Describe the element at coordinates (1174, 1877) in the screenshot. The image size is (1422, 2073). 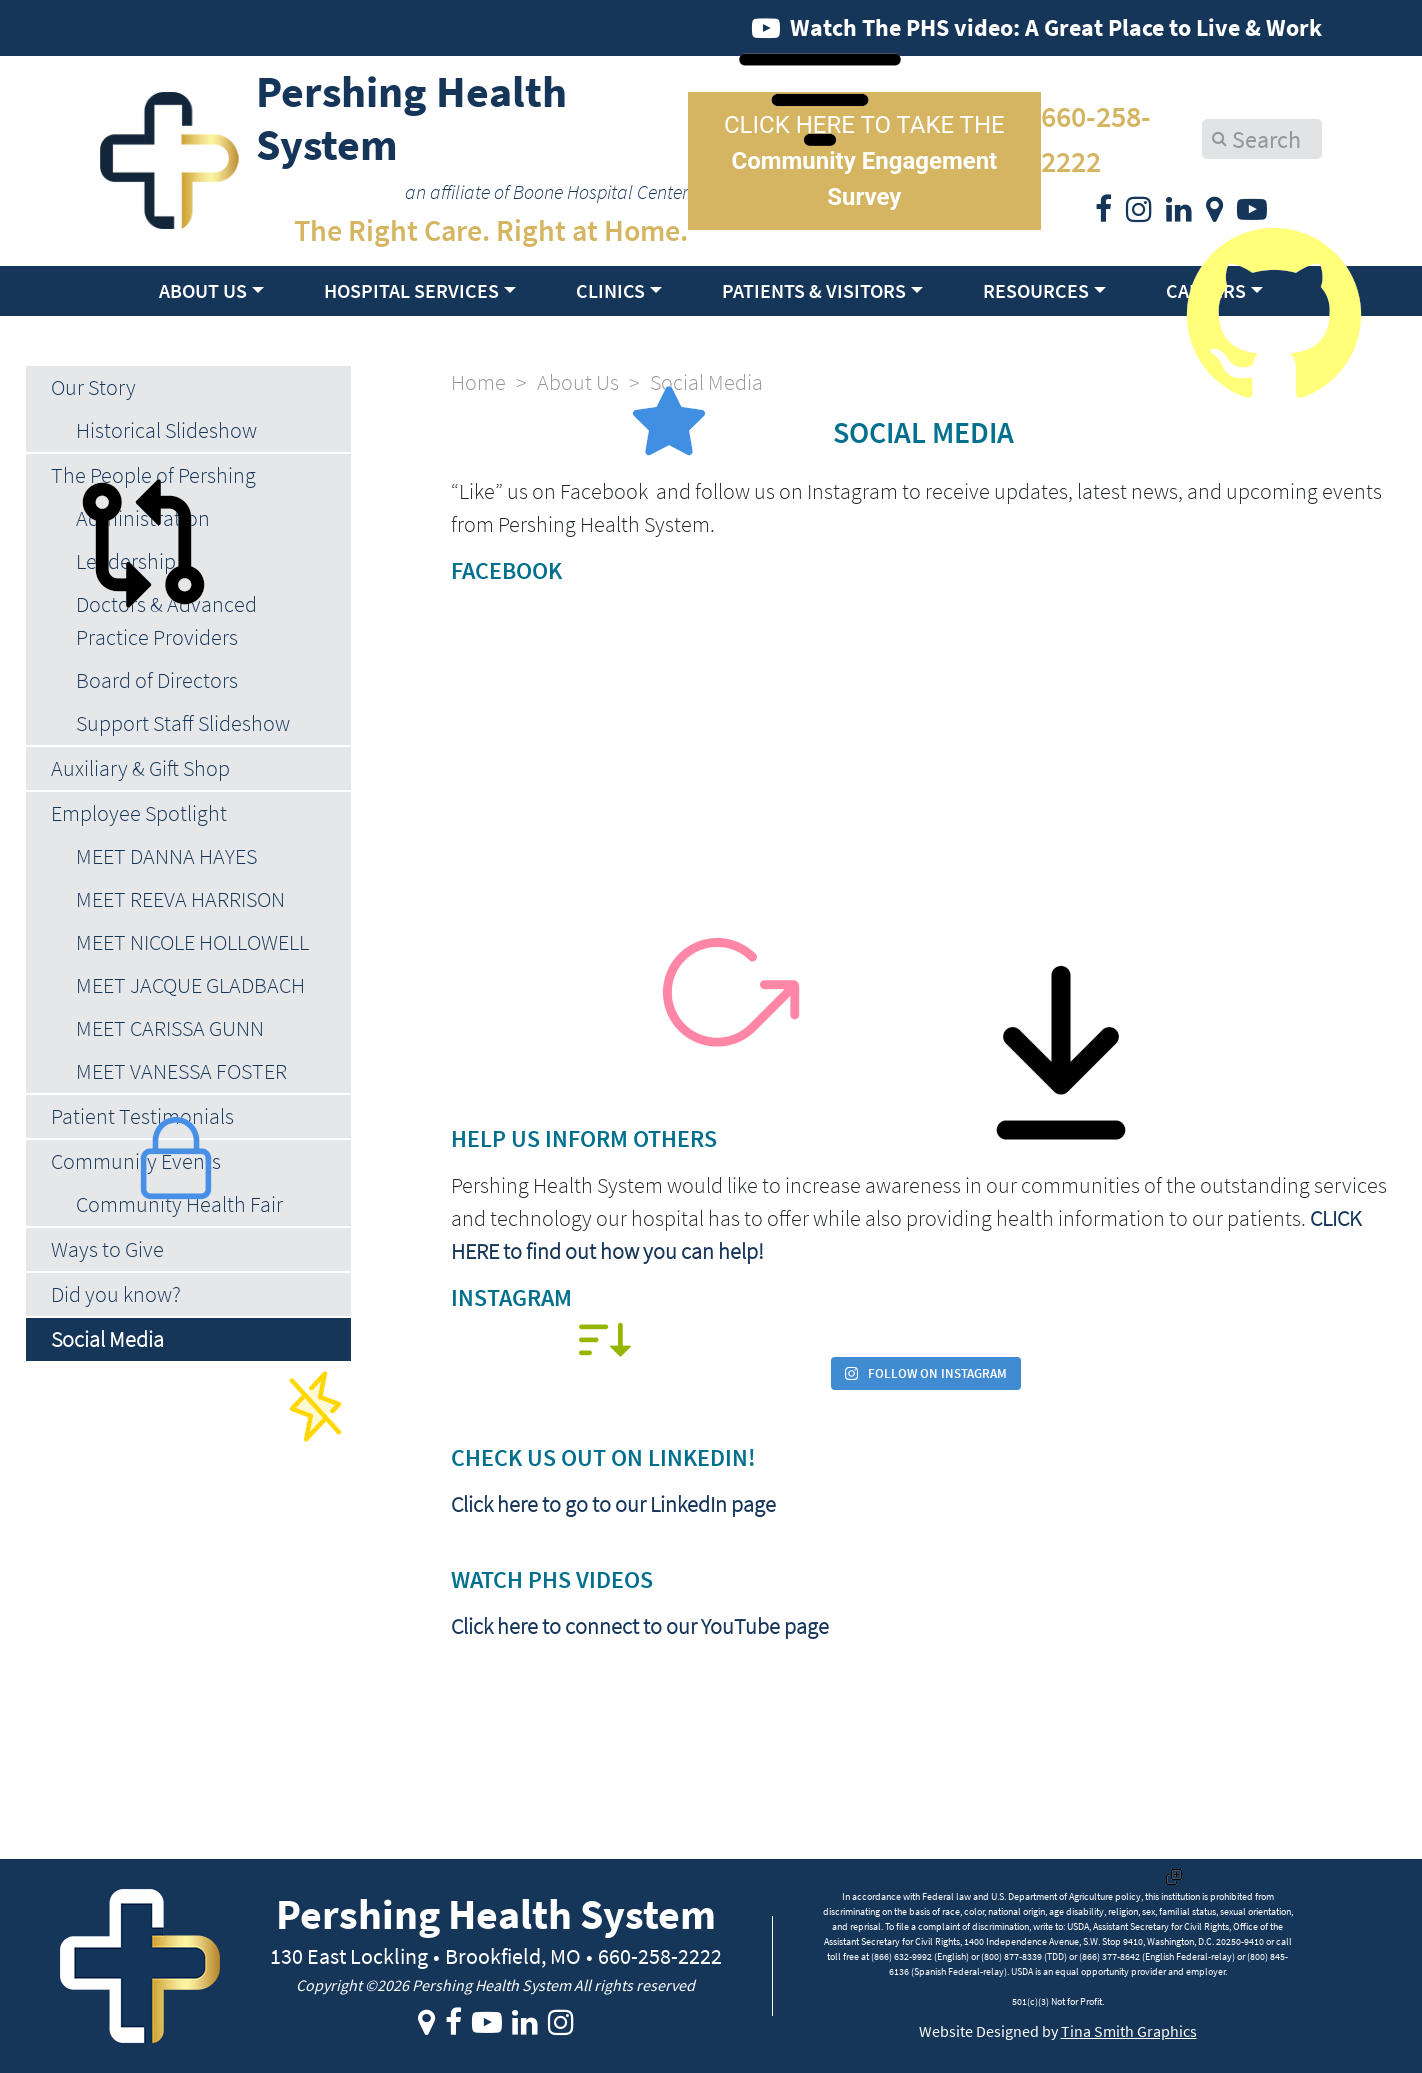
I see `duplicate or copy an item` at that location.